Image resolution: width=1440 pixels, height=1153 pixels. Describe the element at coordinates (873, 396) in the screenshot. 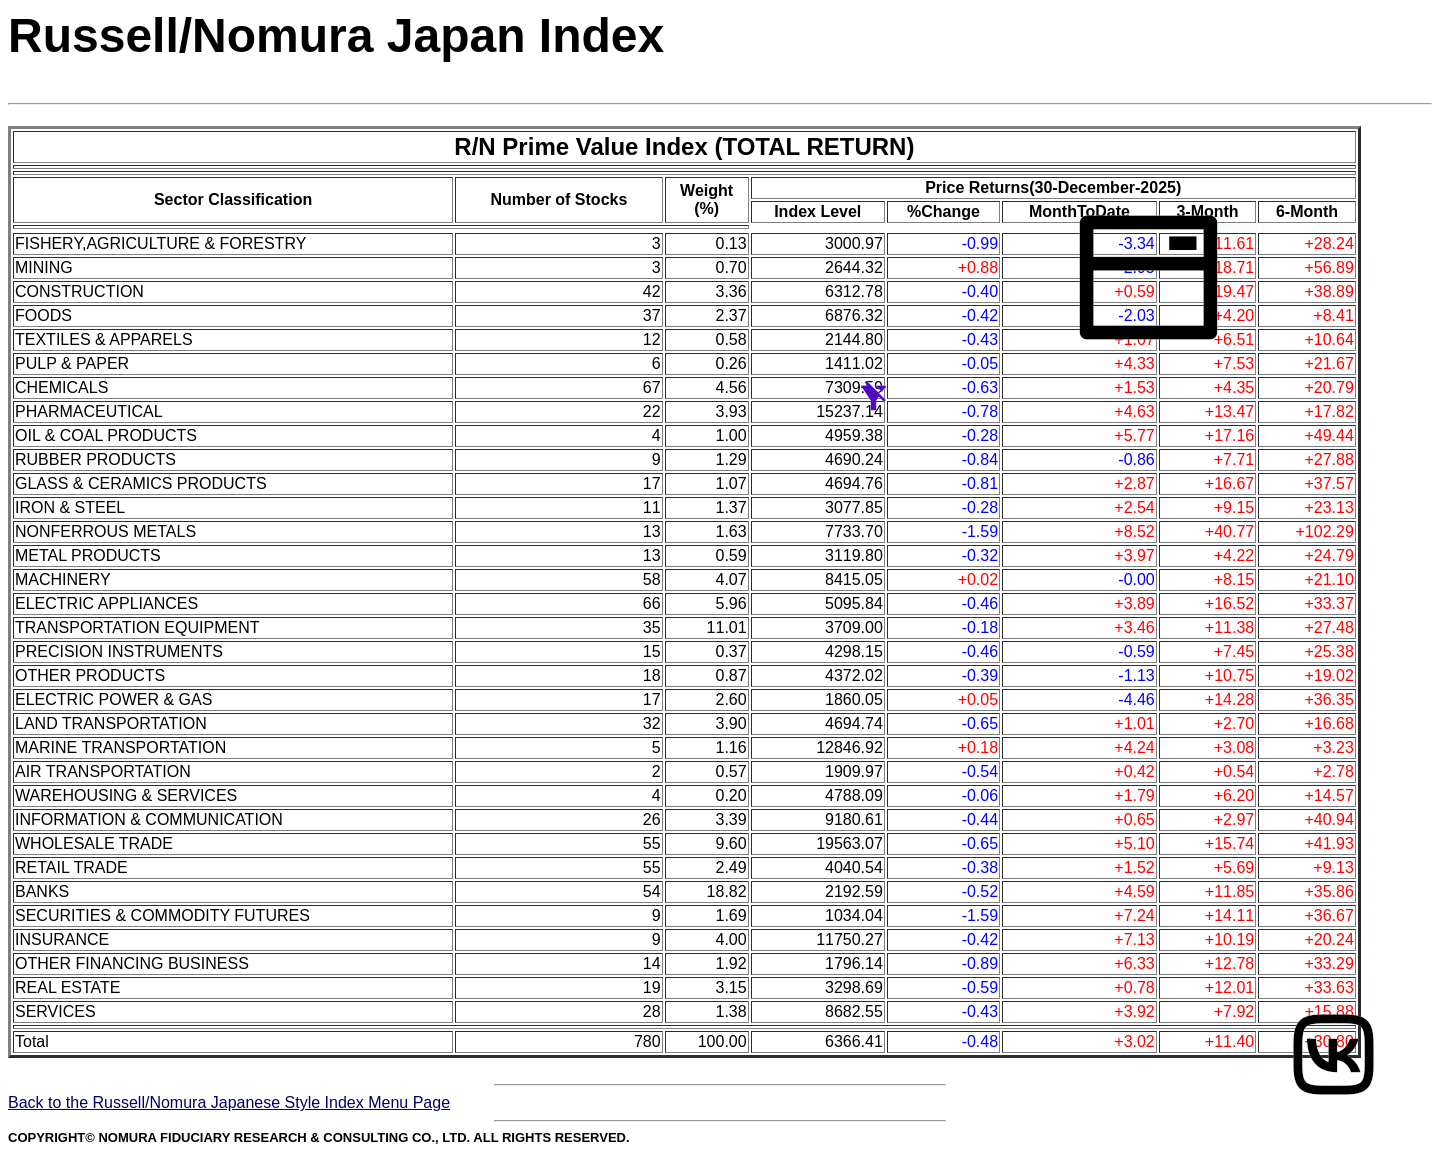

I see `clear all active filters` at that location.